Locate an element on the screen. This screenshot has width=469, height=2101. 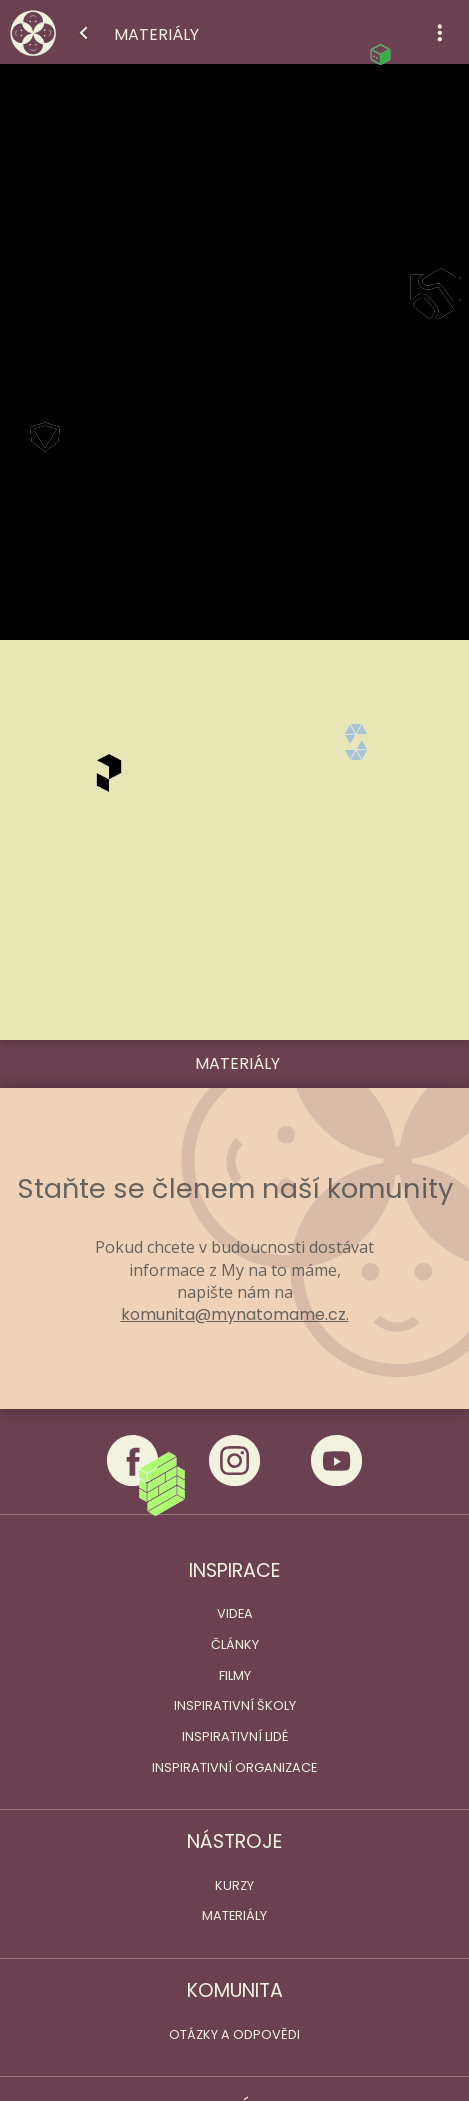
prefect logo - a data workflow orchestration platform is located at coordinates (109, 773).